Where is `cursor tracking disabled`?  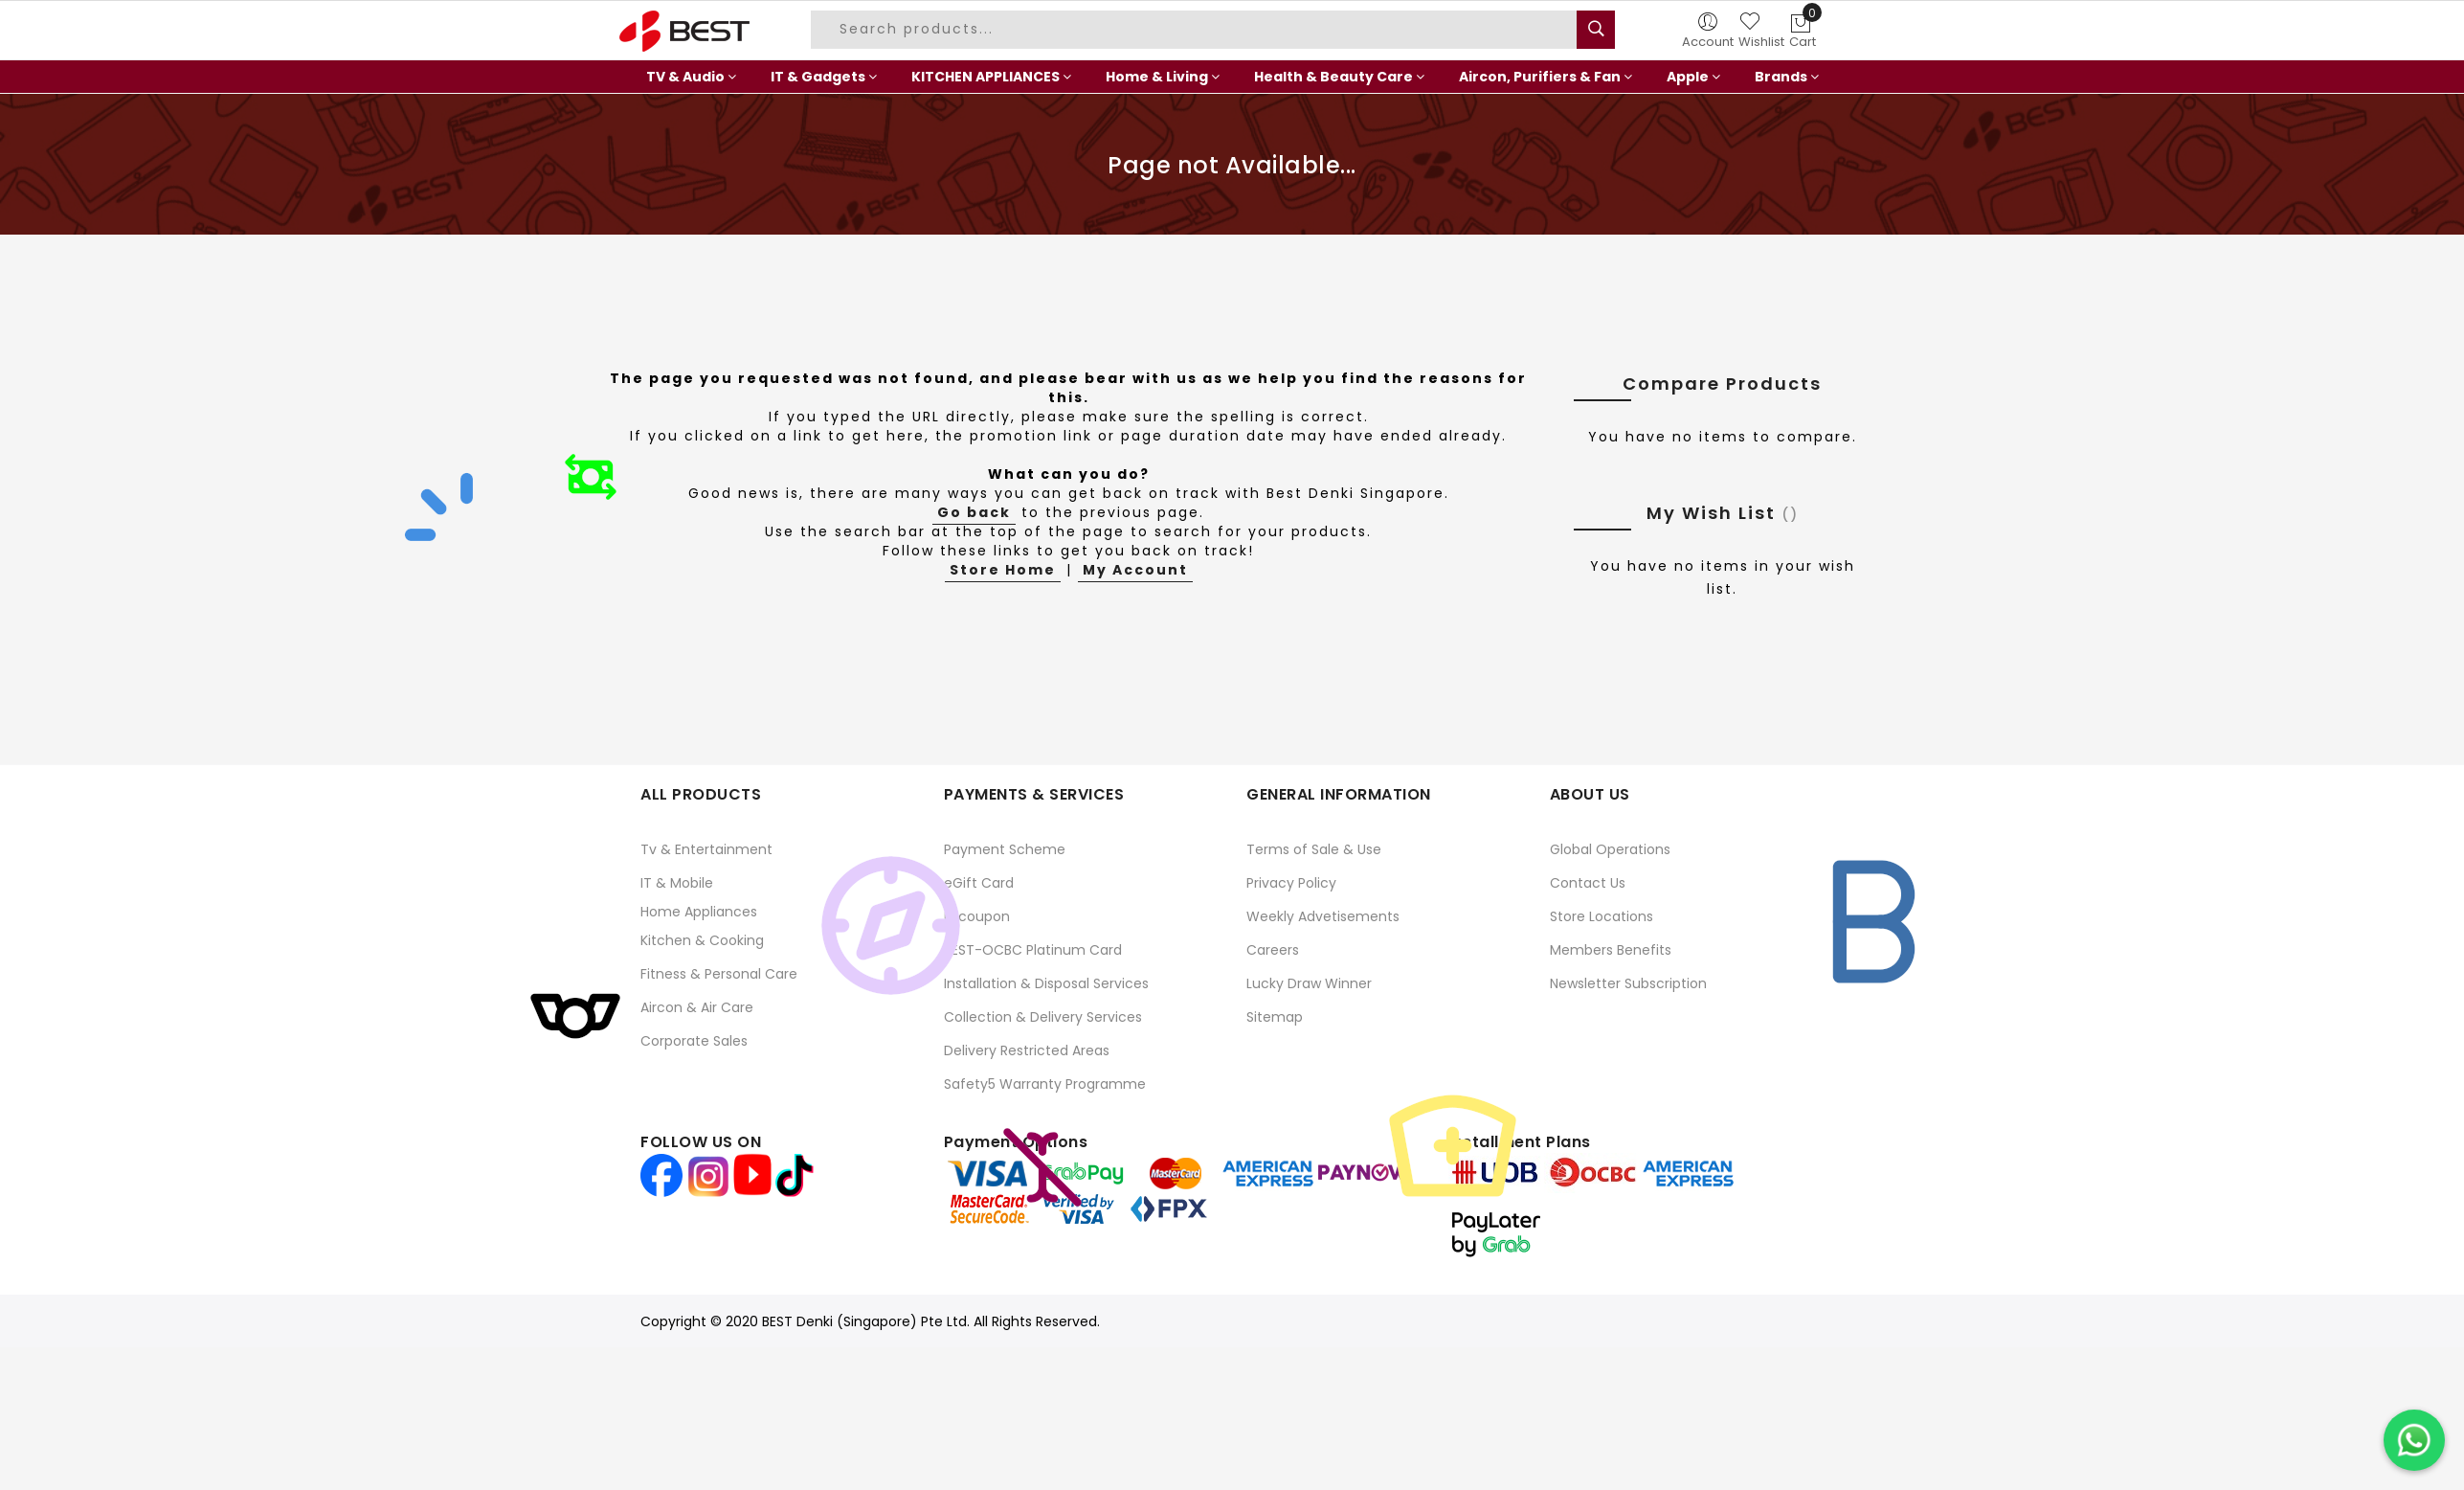
cursor tracking disabled is located at coordinates (1042, 1167).